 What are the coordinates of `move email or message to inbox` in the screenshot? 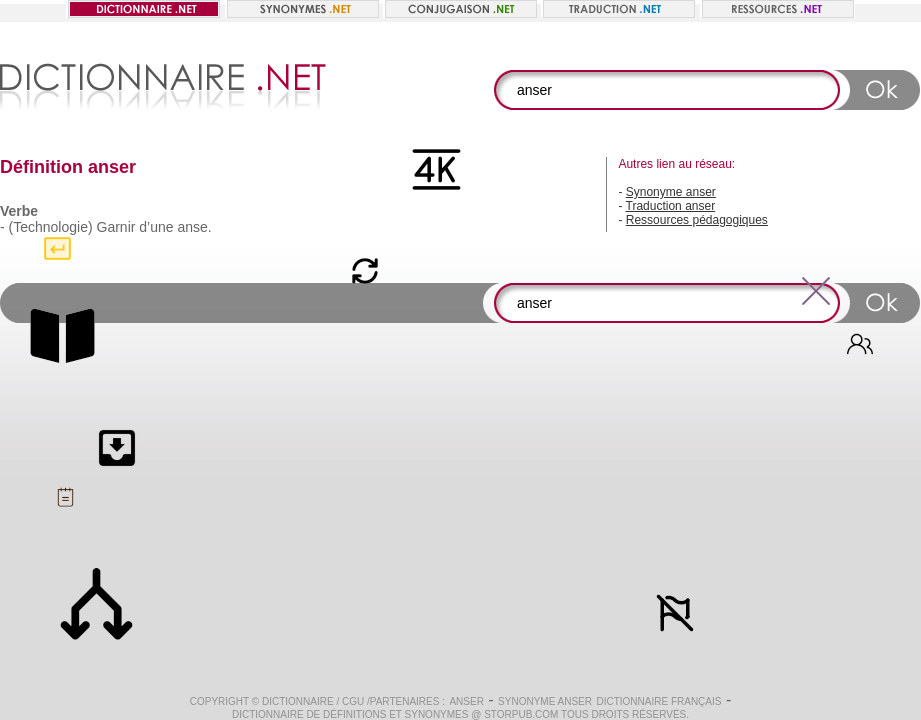 It's located at (117, 448).